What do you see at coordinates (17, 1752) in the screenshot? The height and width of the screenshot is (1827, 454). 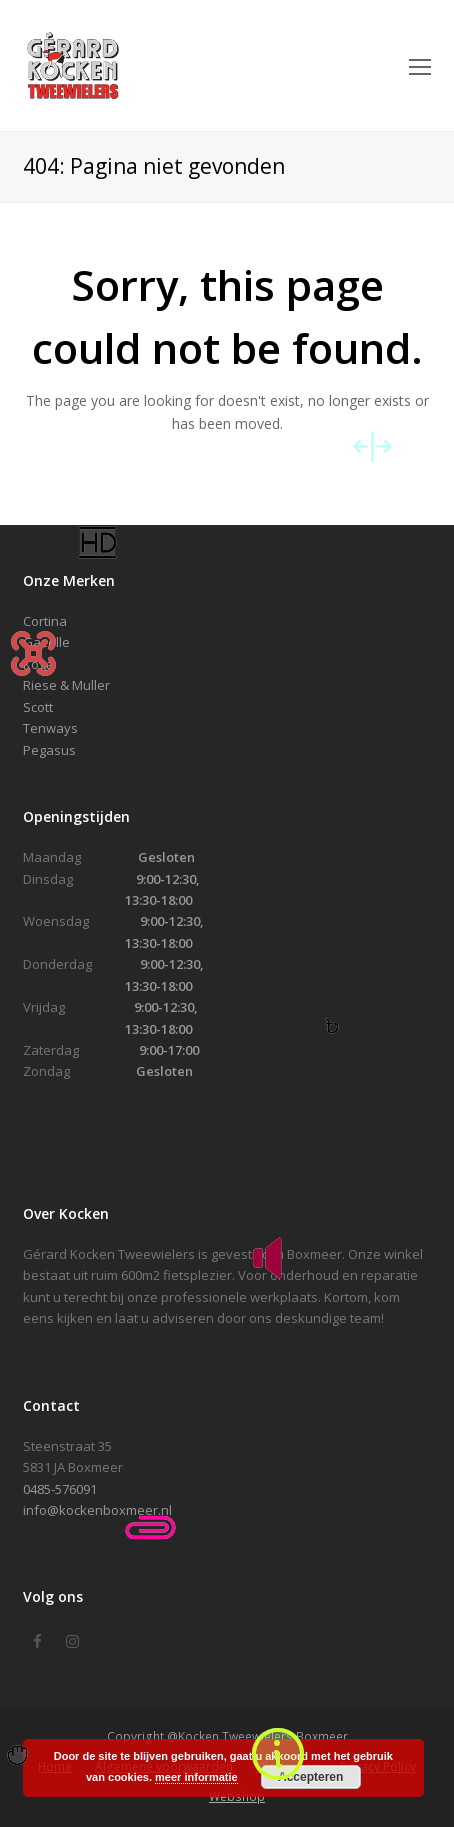 I see `drag to reposition an element` at bounding box center [17, 1752].